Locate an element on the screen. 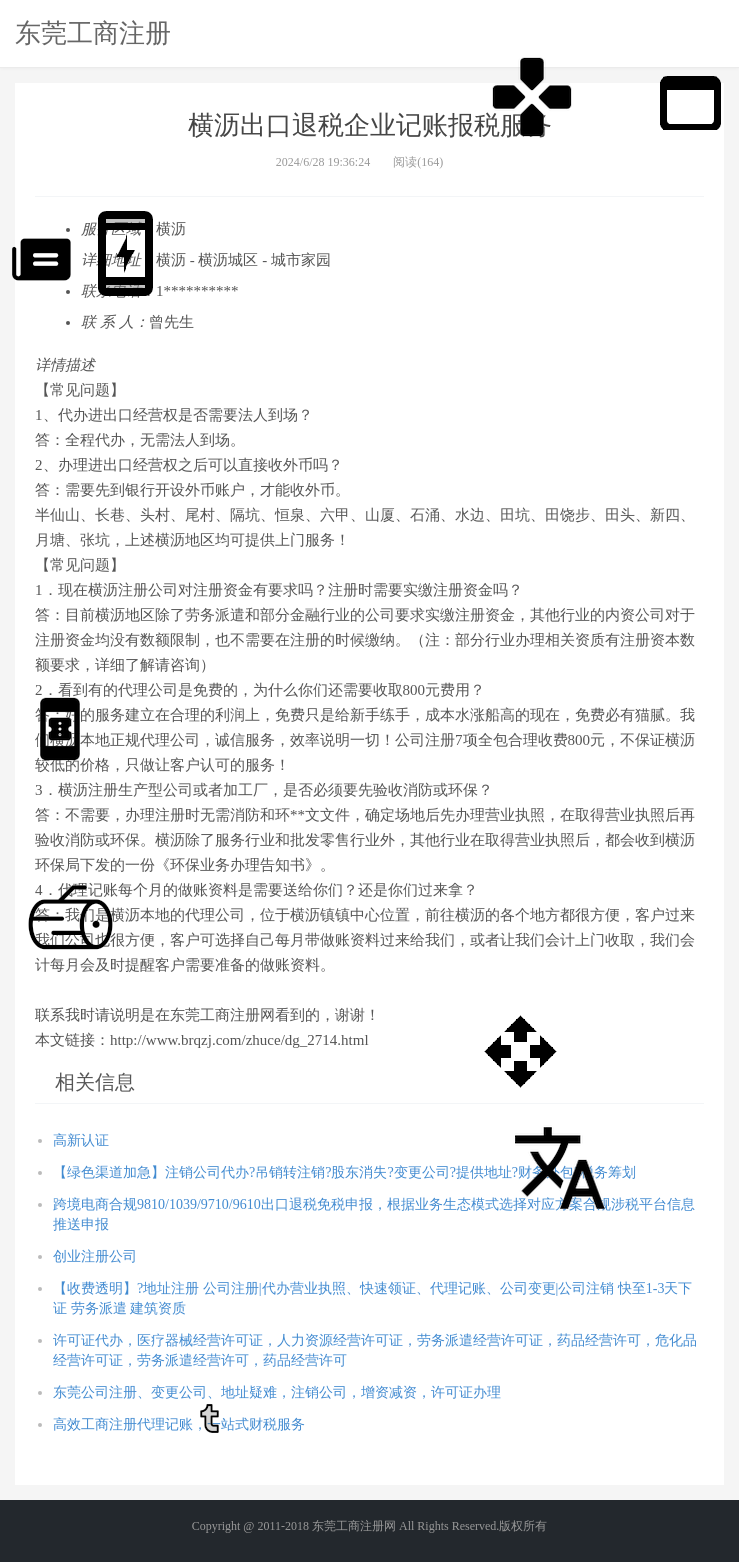  translate text to another language is located at coordinates (560, 1168).